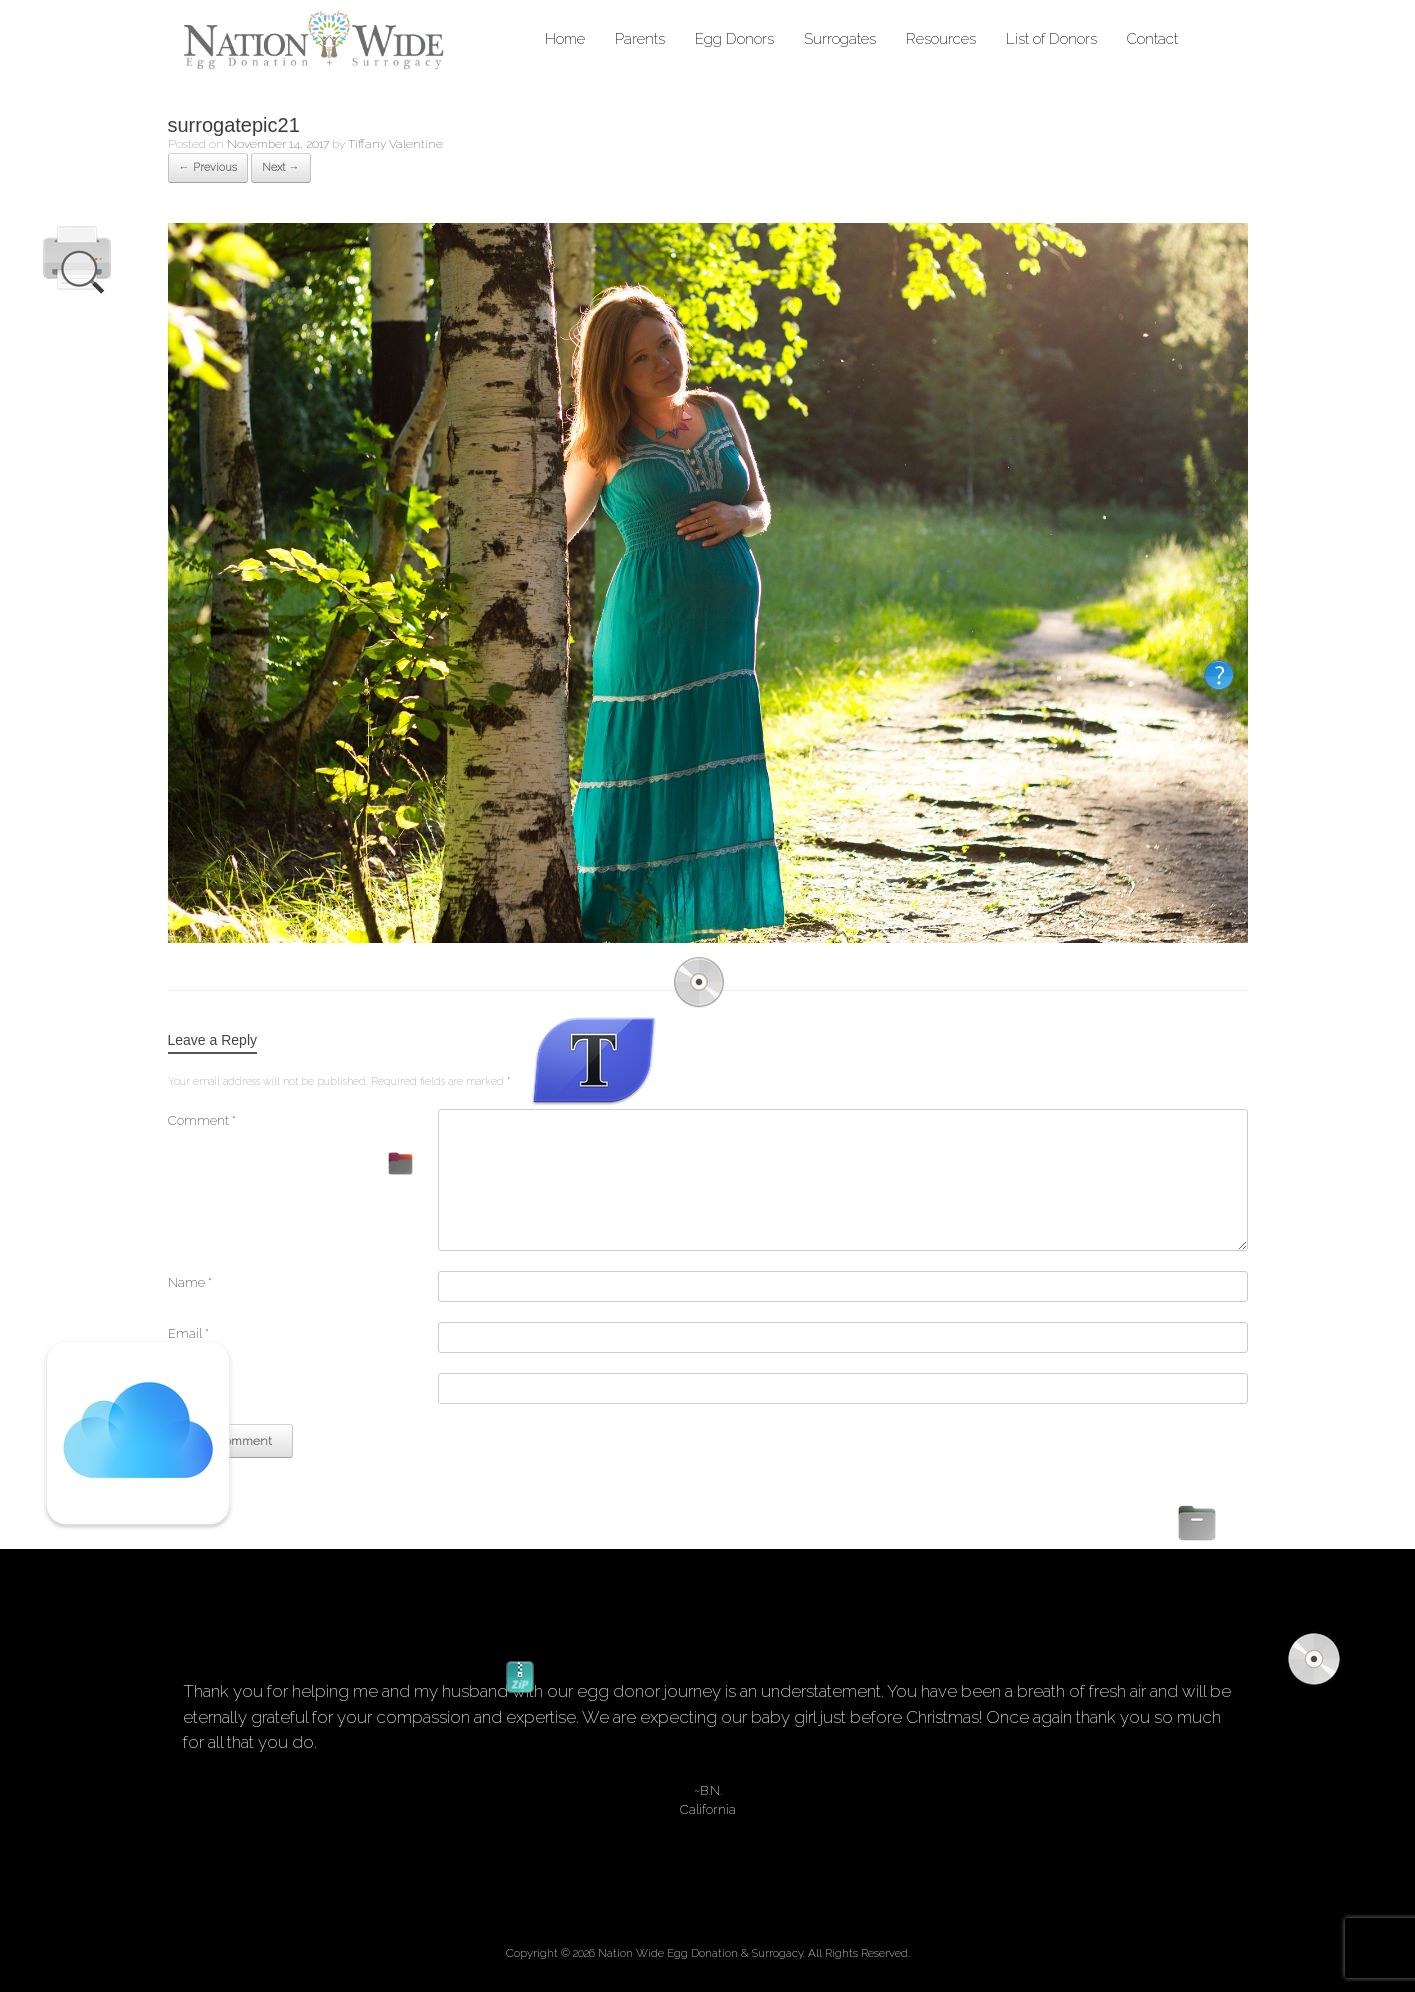 Image resolution: width=1415 pixels, height=1992 pixels. What do you see at coordinates (138, 1433) in the screenshot?
I see `open iCloud Drive to access cloud-stored files` at bounding box center [138, 1433].